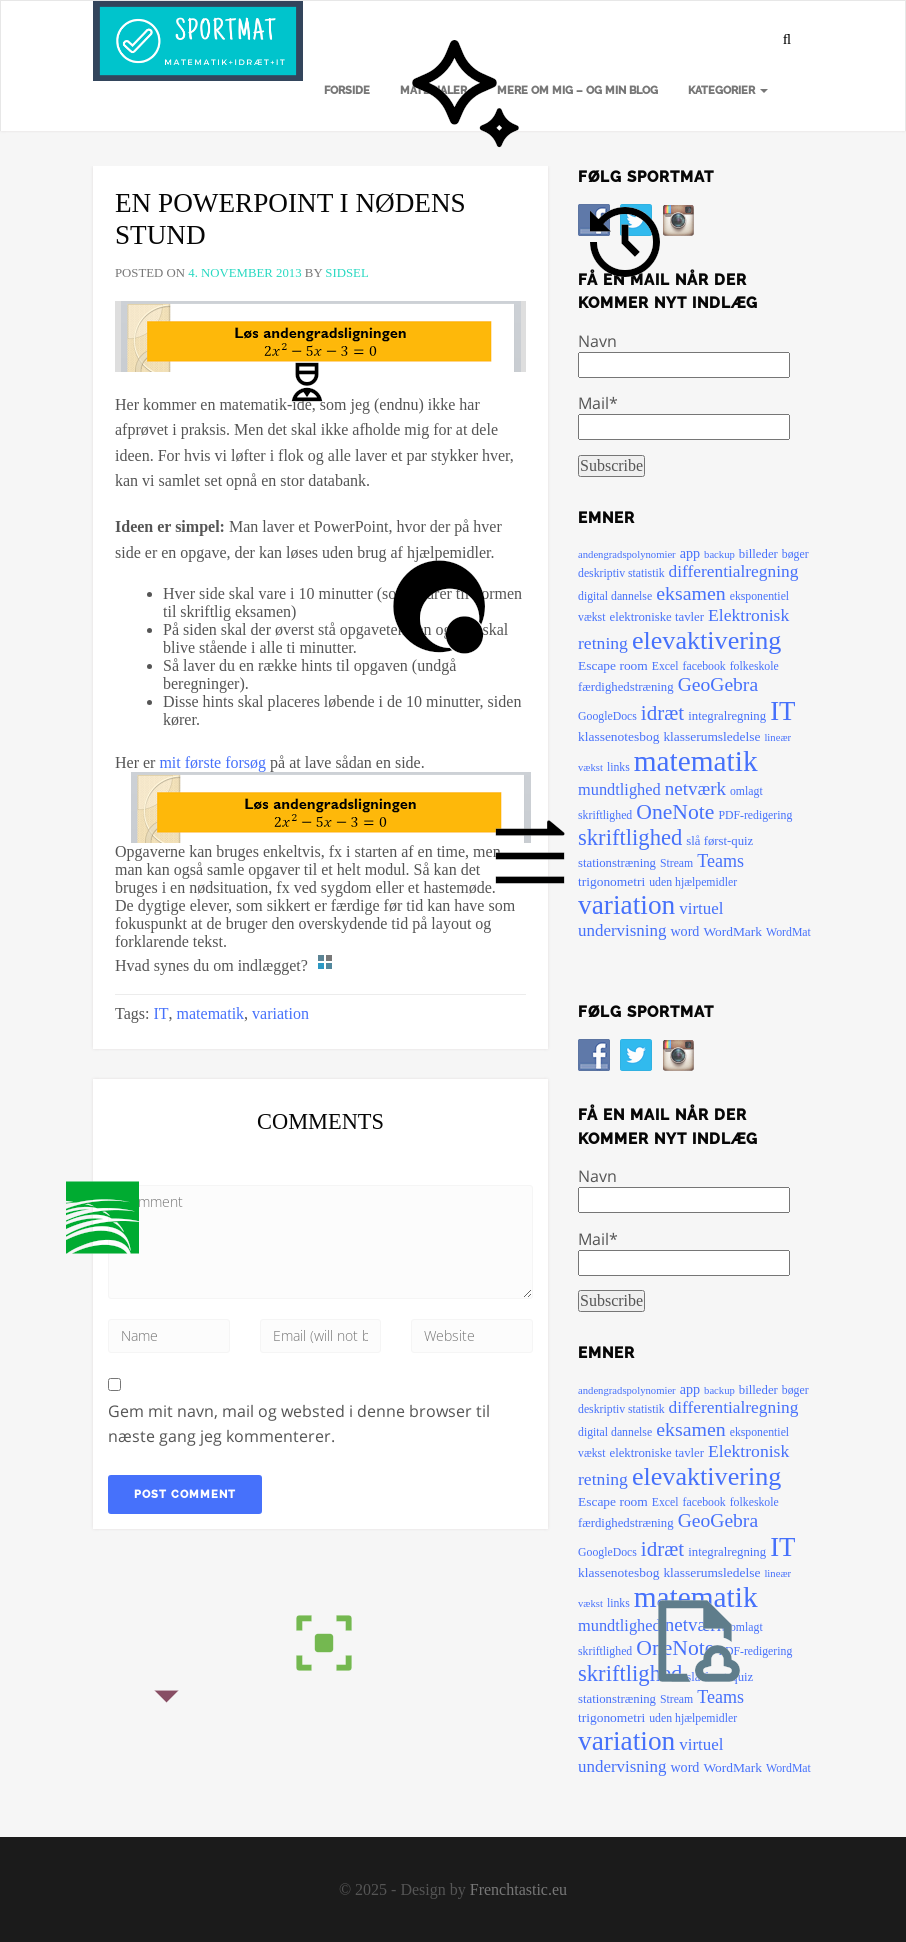 This screenshot has height=1942, width=906. Describe the element at coordinates (530, 856) in the screenshot. I see `play items in sequential order` at that location.